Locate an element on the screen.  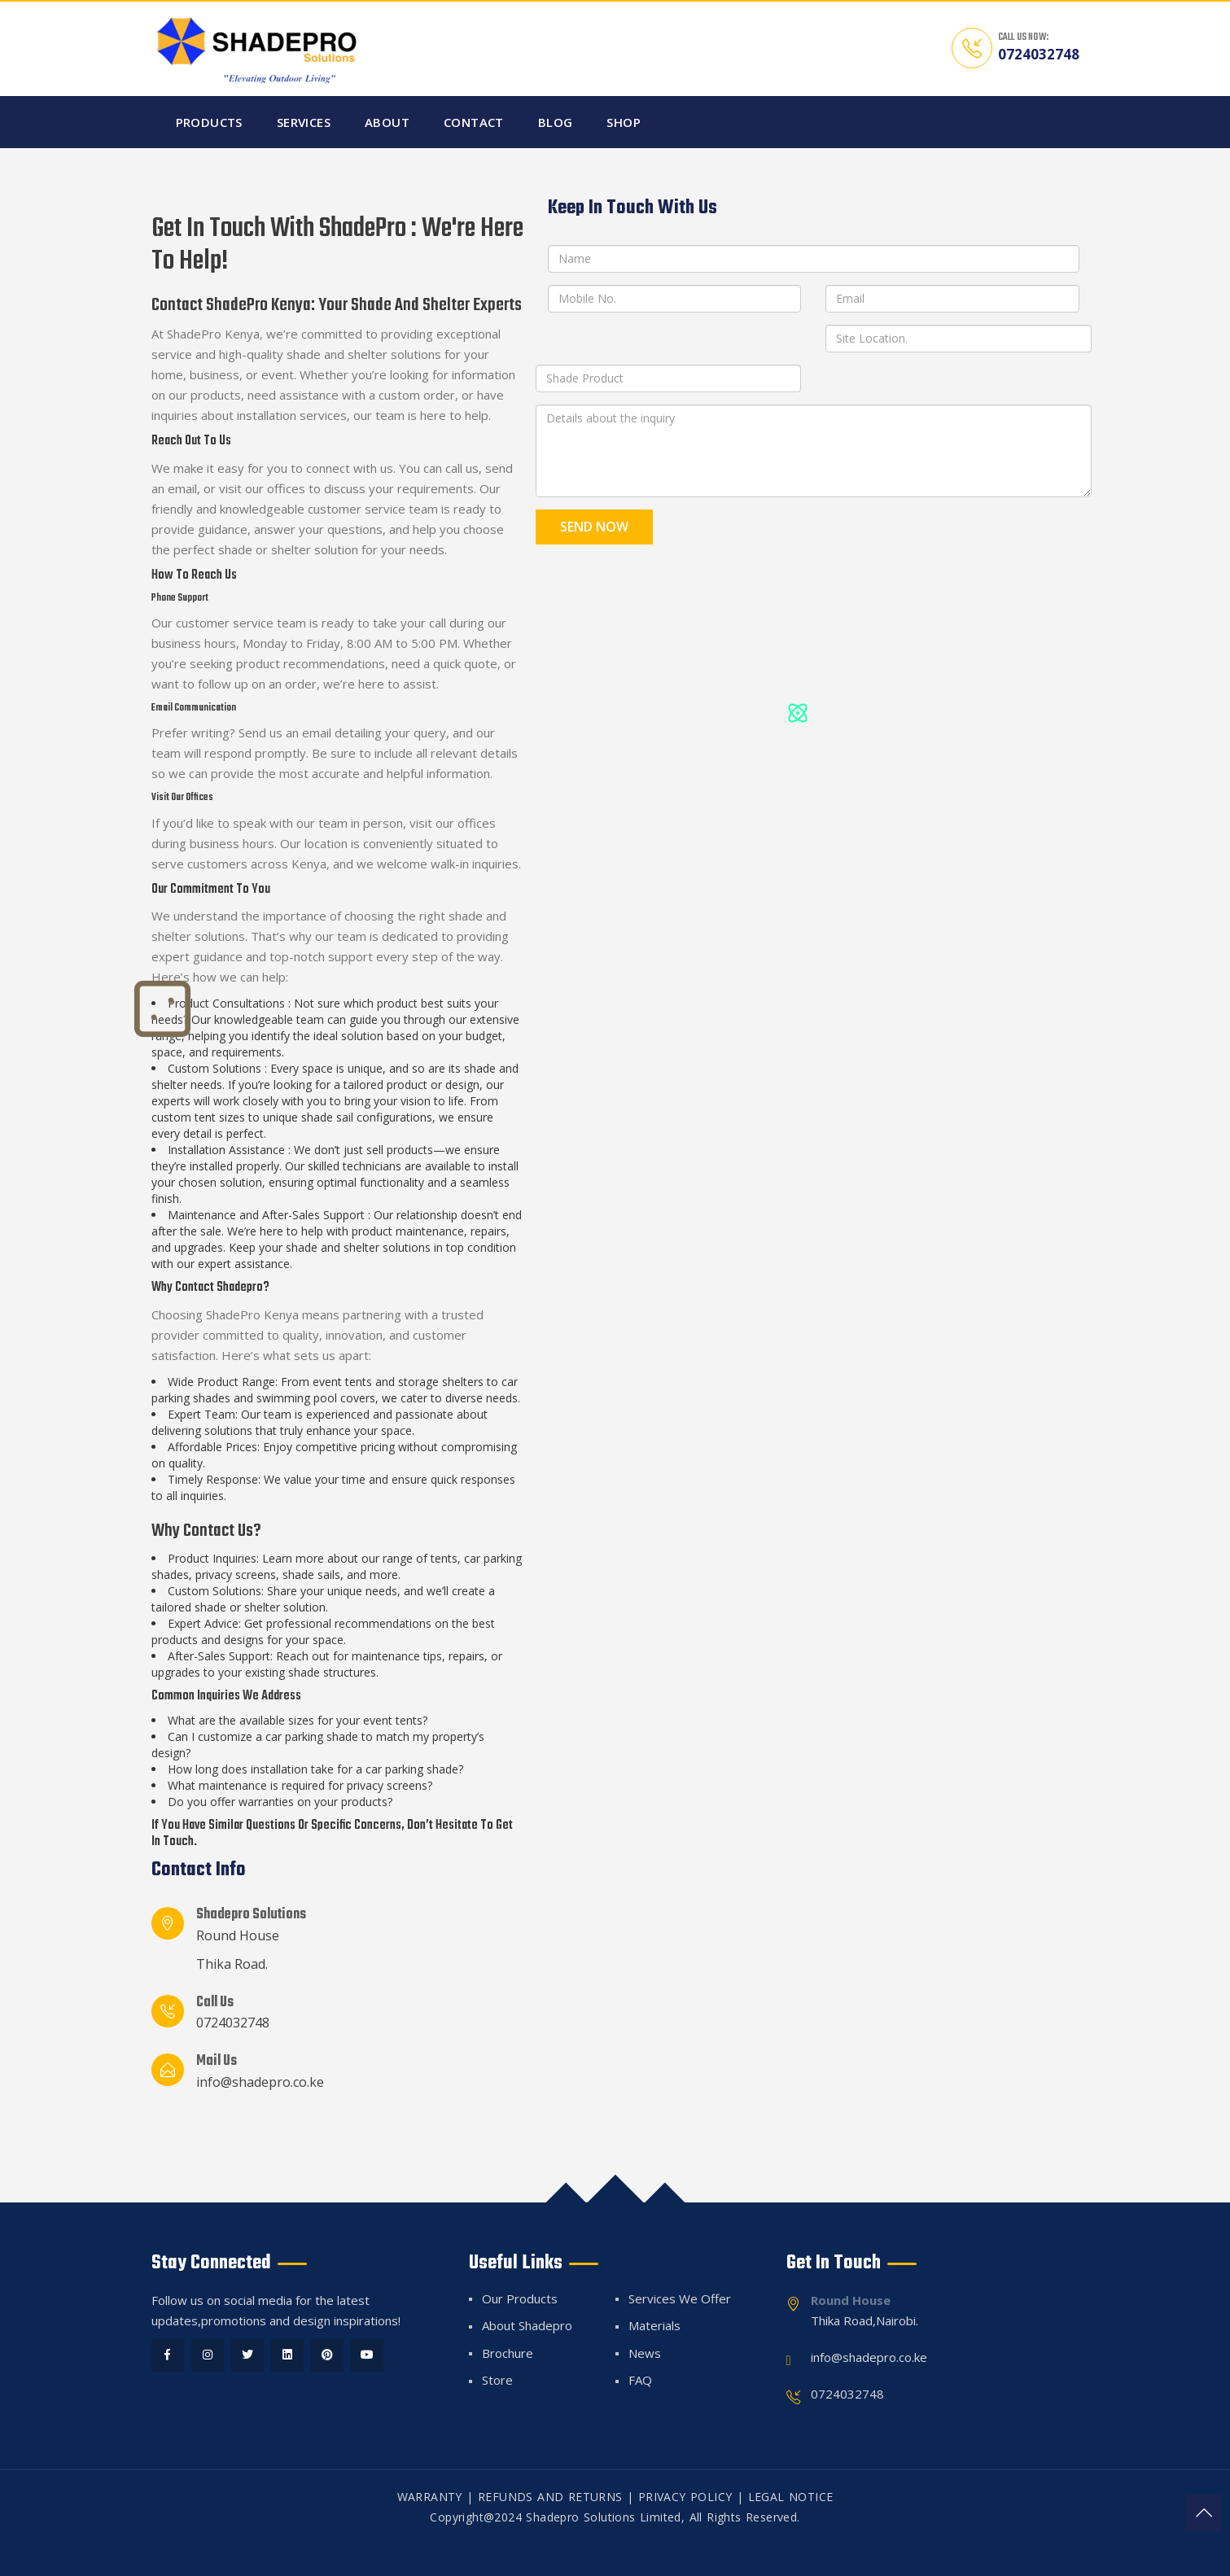
roll for a random result is located at coordinates (162, 1008).